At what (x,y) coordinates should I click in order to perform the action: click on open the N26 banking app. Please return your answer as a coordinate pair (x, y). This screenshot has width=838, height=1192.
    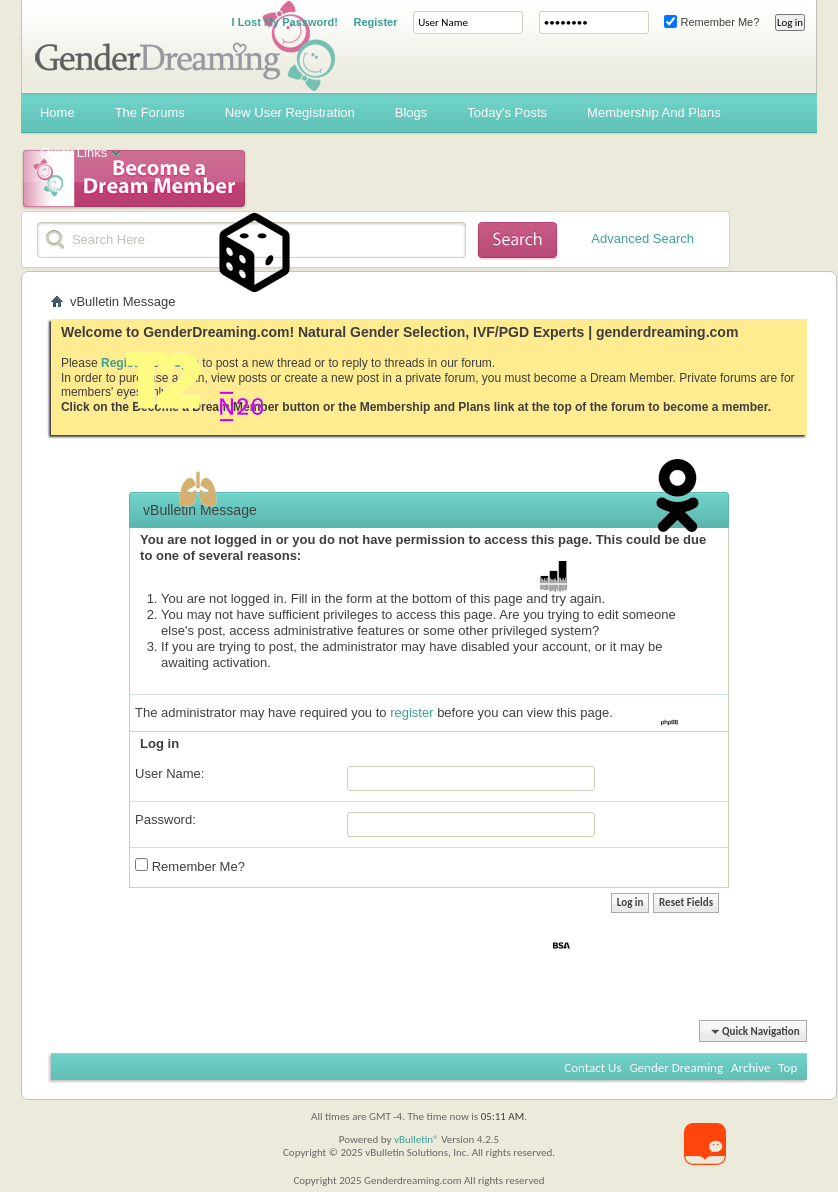
    Looking at the image, I should click on (241, 406).